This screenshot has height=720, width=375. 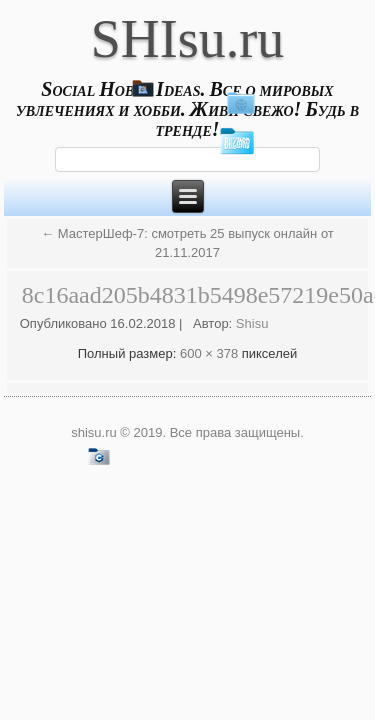 What do you see at coordinates (99, 457) in the screenshot?
I see `open folder containing C++ project files` at bounding box center [99, 457].